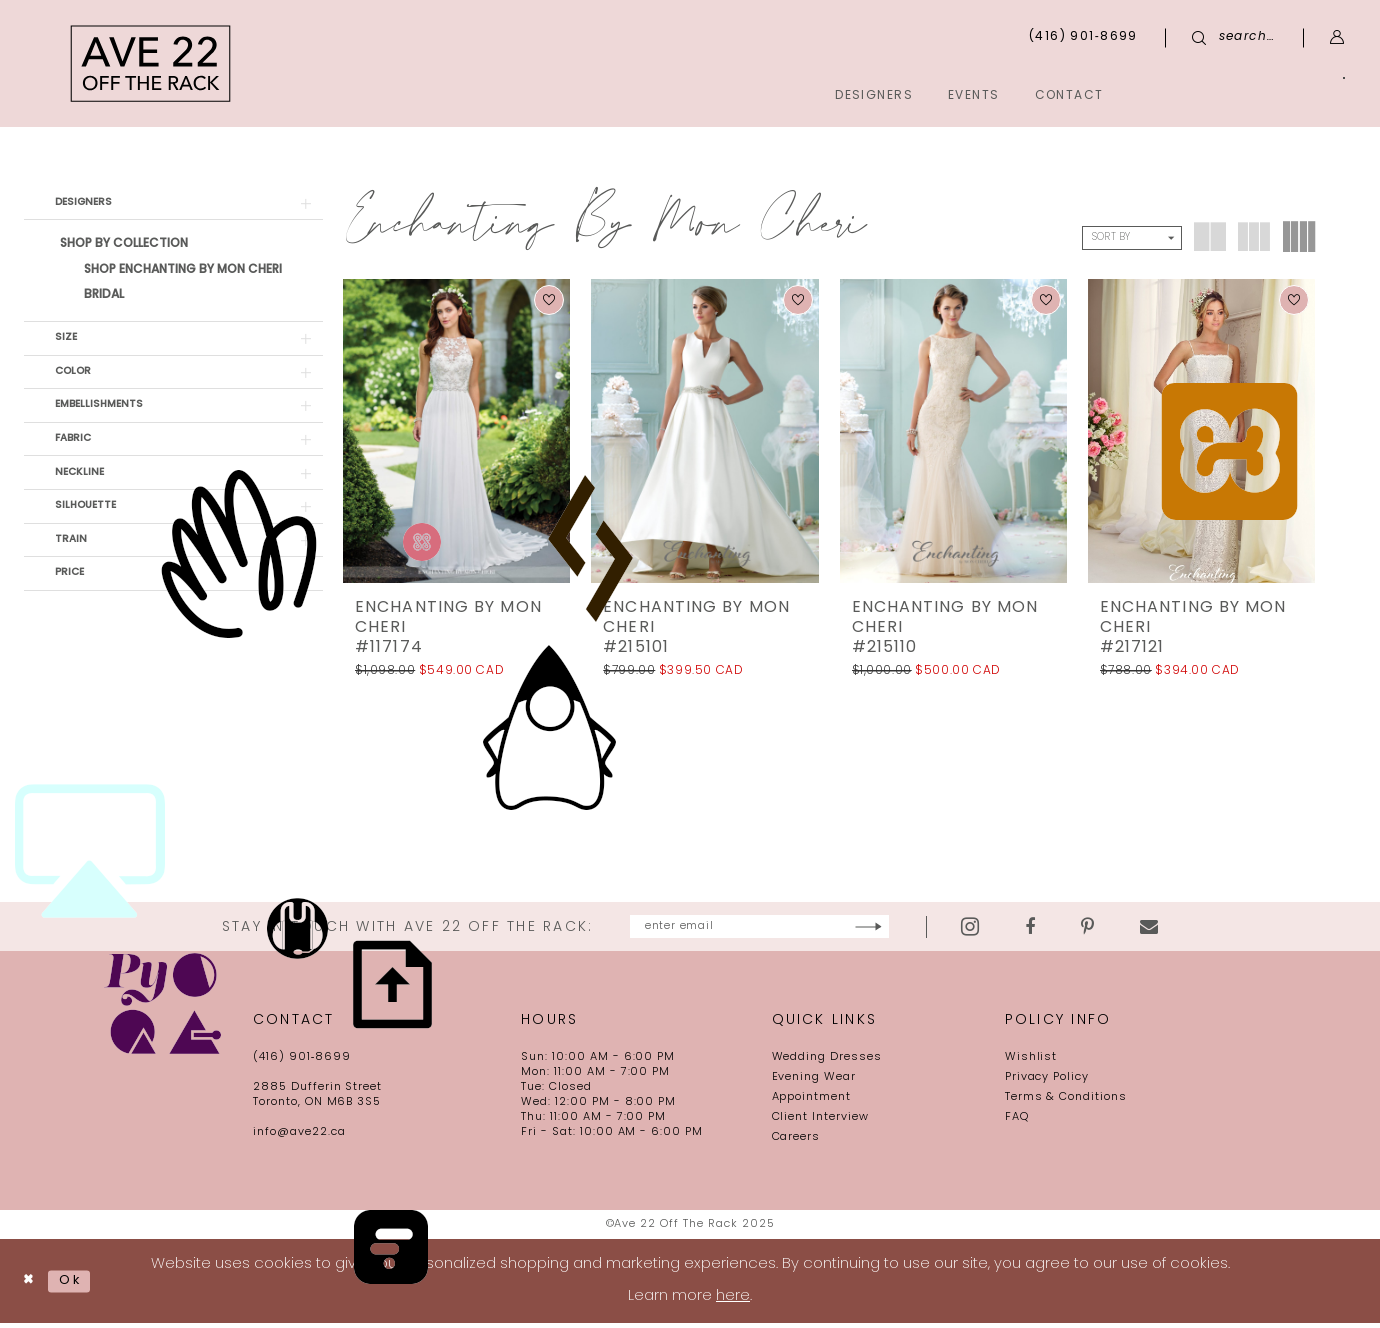  What do you see at coordinates (549, 727) in the screenshot?
I see `OpenJDK project logo` at bounding box center [549, 727].